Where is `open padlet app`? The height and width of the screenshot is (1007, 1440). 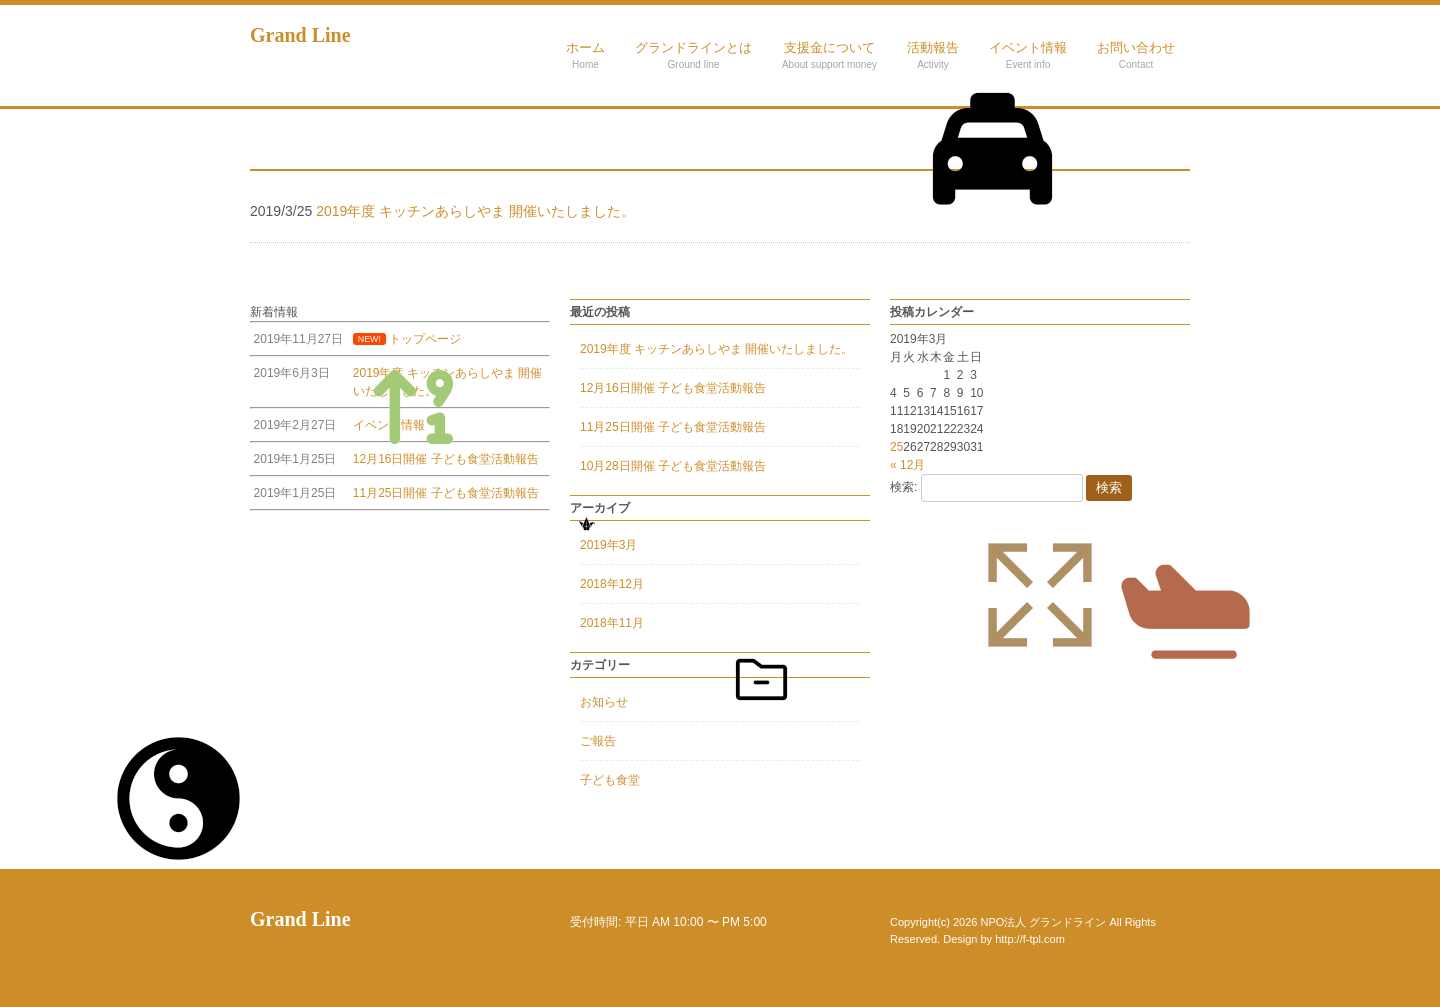 open padlet app is located at coordinates (587, 524).